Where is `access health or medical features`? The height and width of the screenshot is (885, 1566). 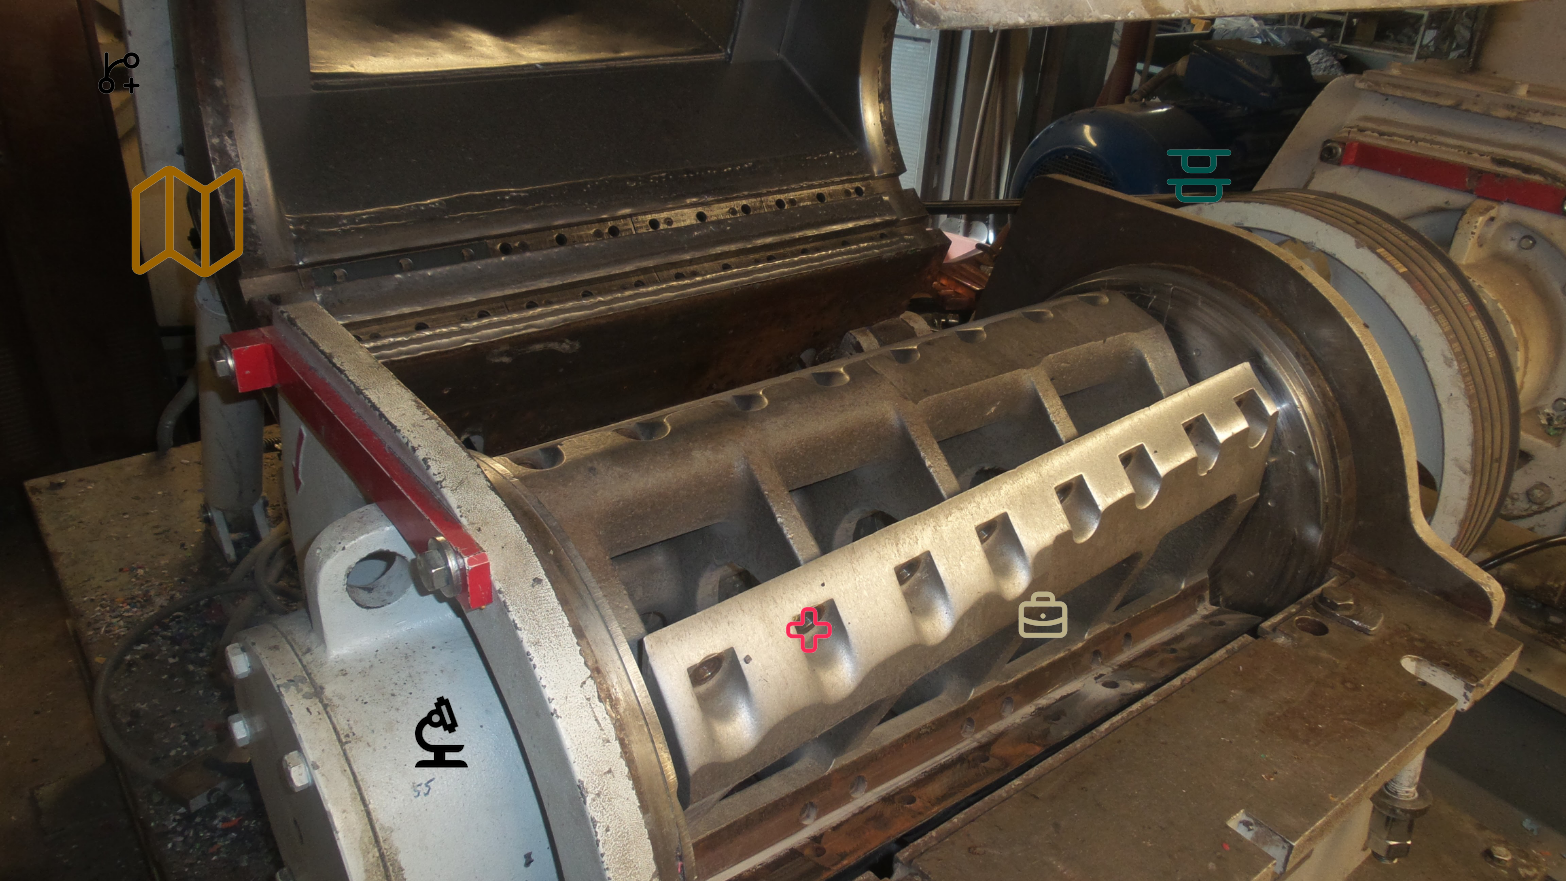
access health or medical features is located at coordinates (809, 630).